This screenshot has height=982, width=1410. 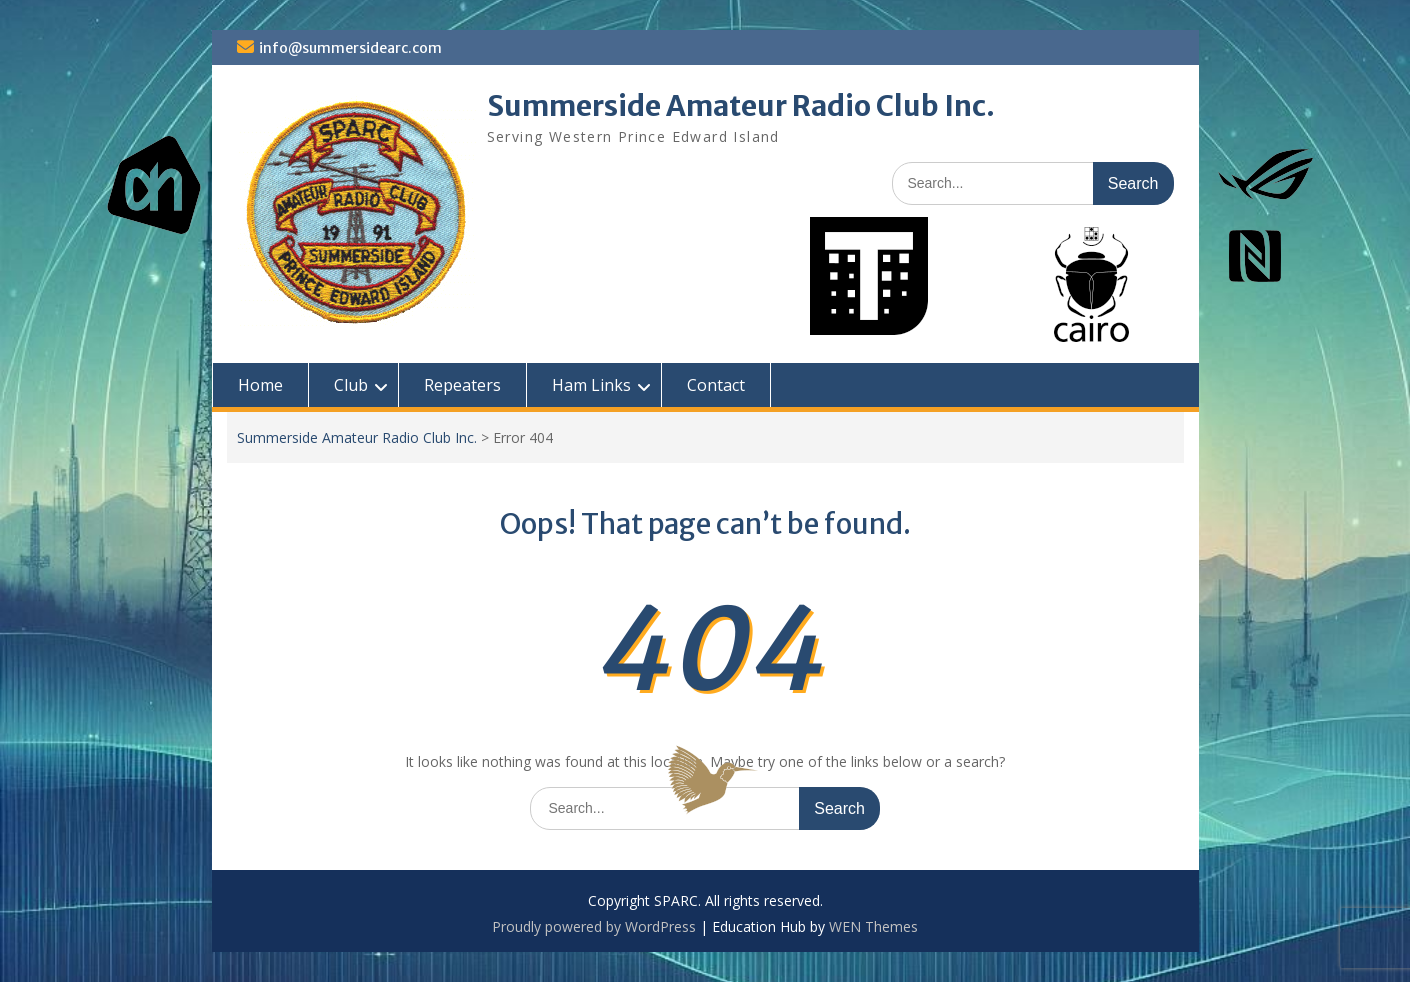 What do you see at coordinates (1091, 284) in the screenshot?
I see `Cairo graphics library logo` at bounding box center [1091, 284].